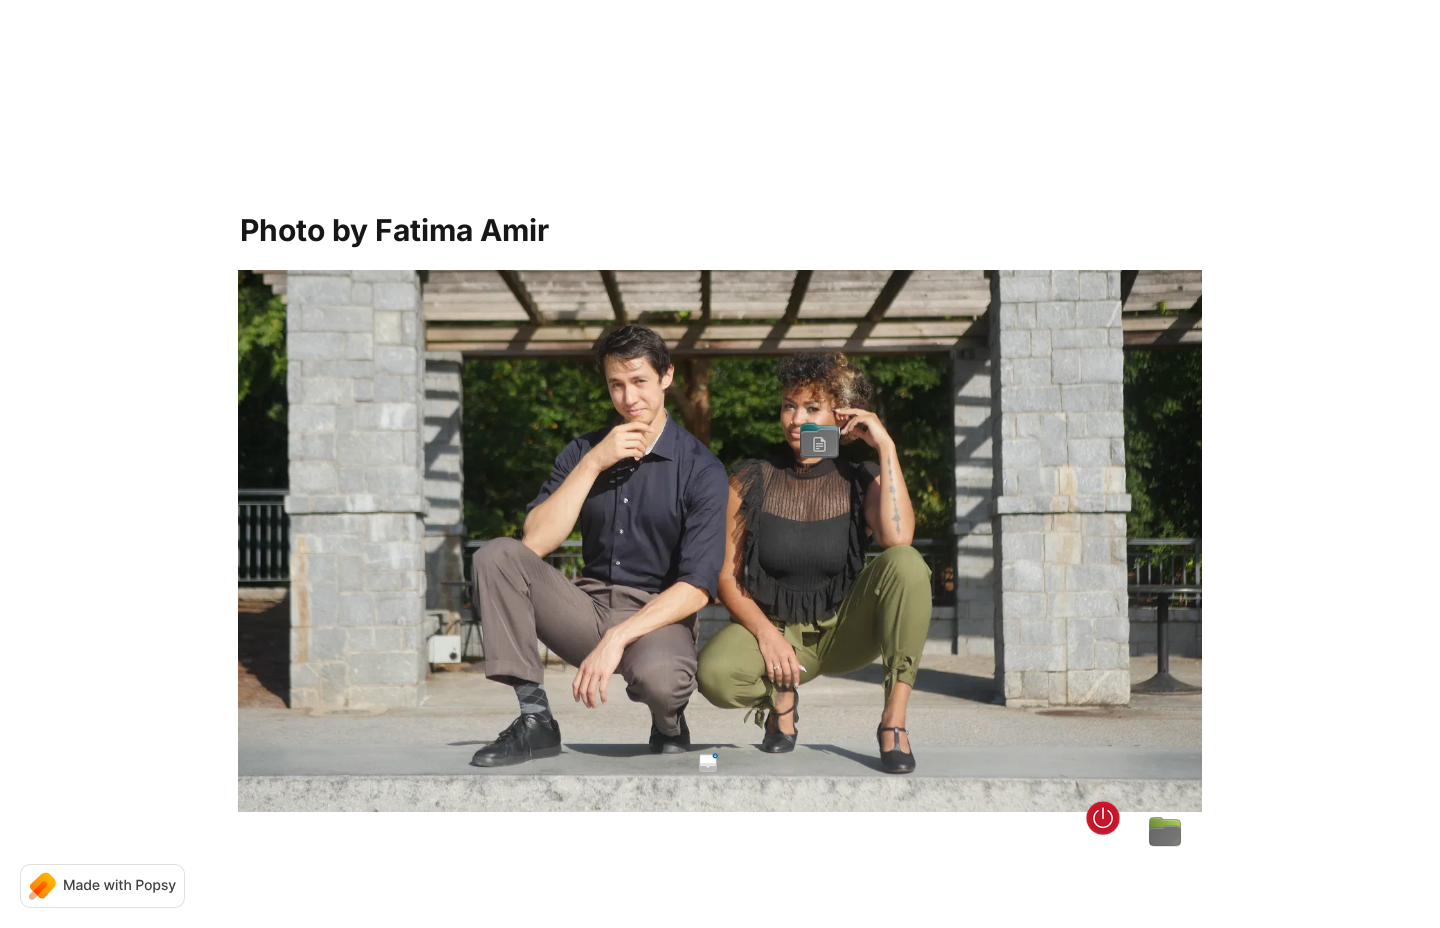 Image resolution: width=1440 pixels, height=928 pixels. Describe the element at coordinates (819, 439) in the screenshot. I see `open your documents folder` at that location.